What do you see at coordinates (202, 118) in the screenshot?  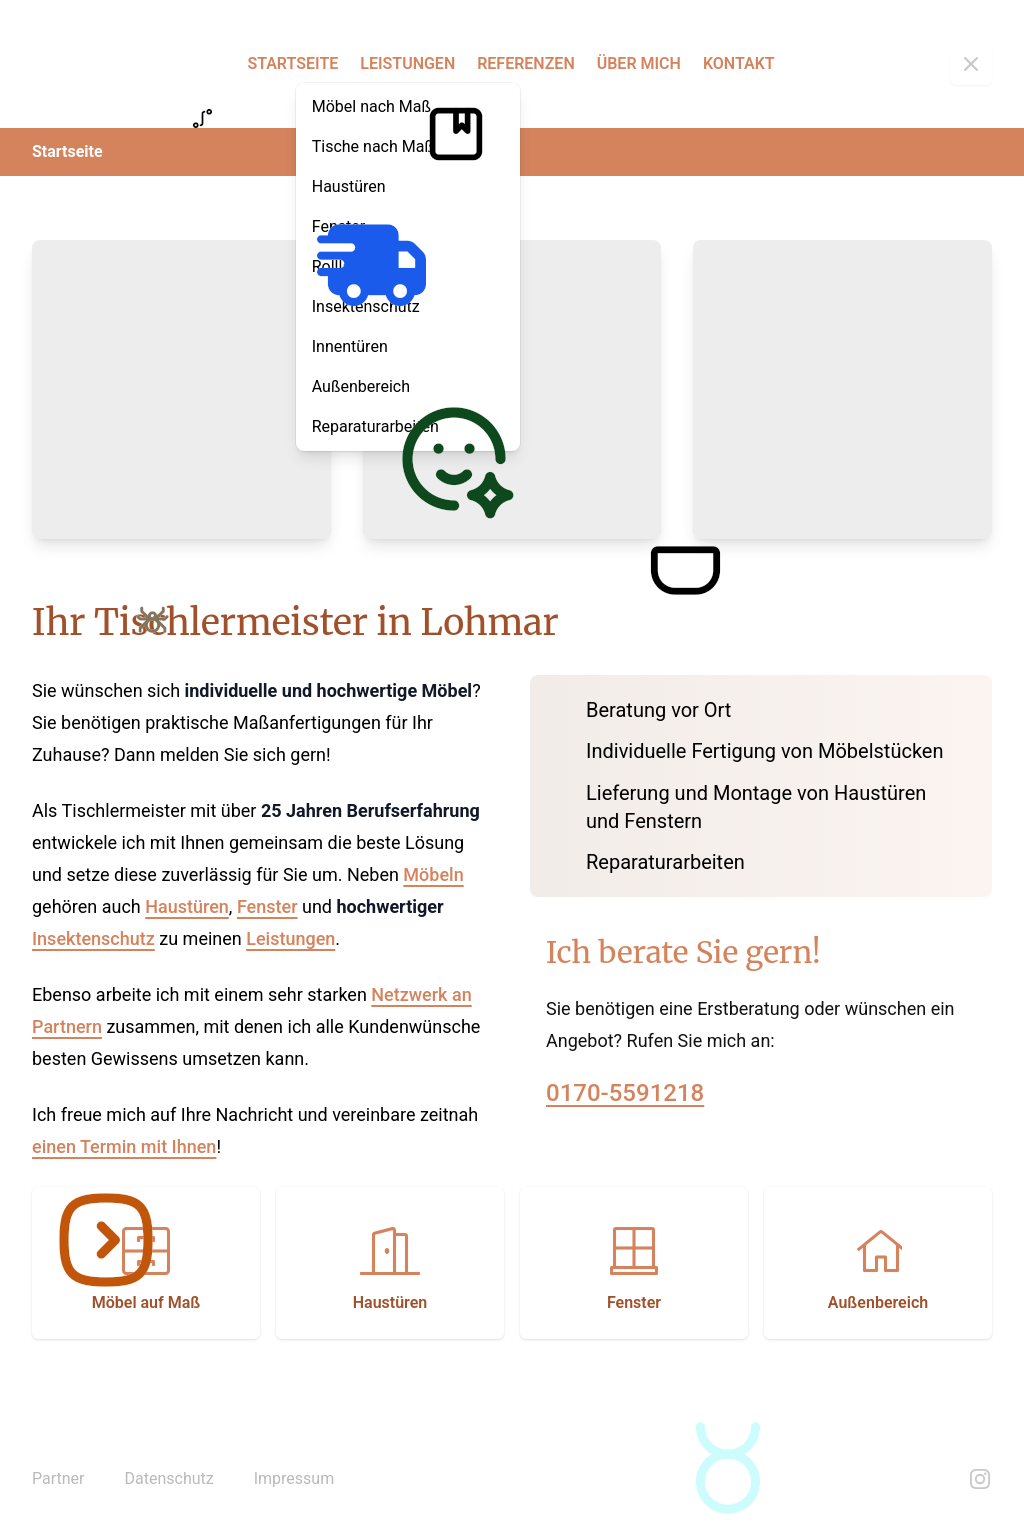 I see `view route between two points` at bounding box center [202, 118].